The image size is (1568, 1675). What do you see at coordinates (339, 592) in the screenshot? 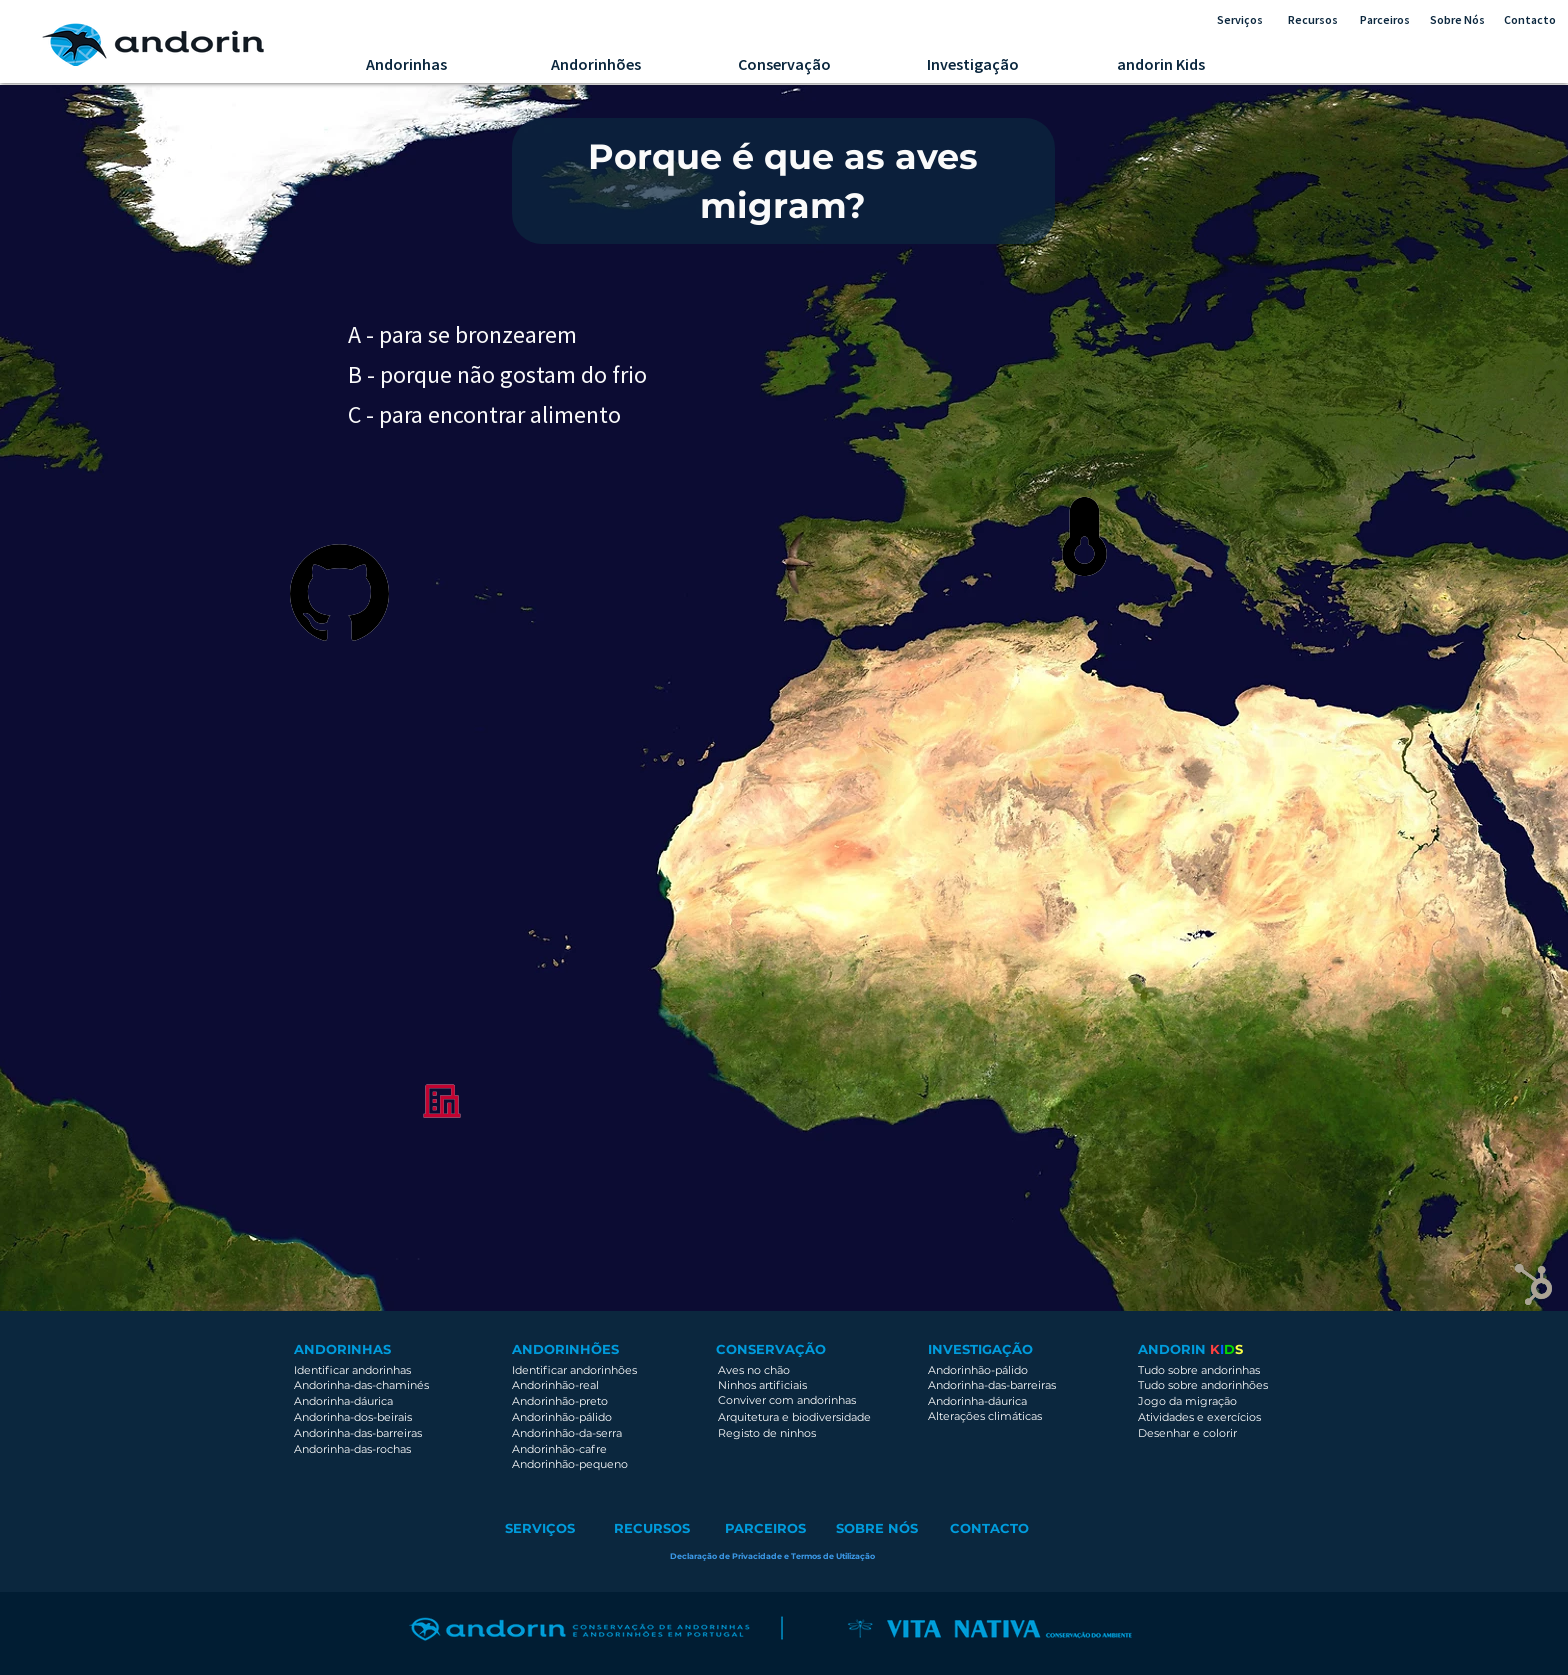
I see `visit github profile or repository` at bounding box center [339, 592].